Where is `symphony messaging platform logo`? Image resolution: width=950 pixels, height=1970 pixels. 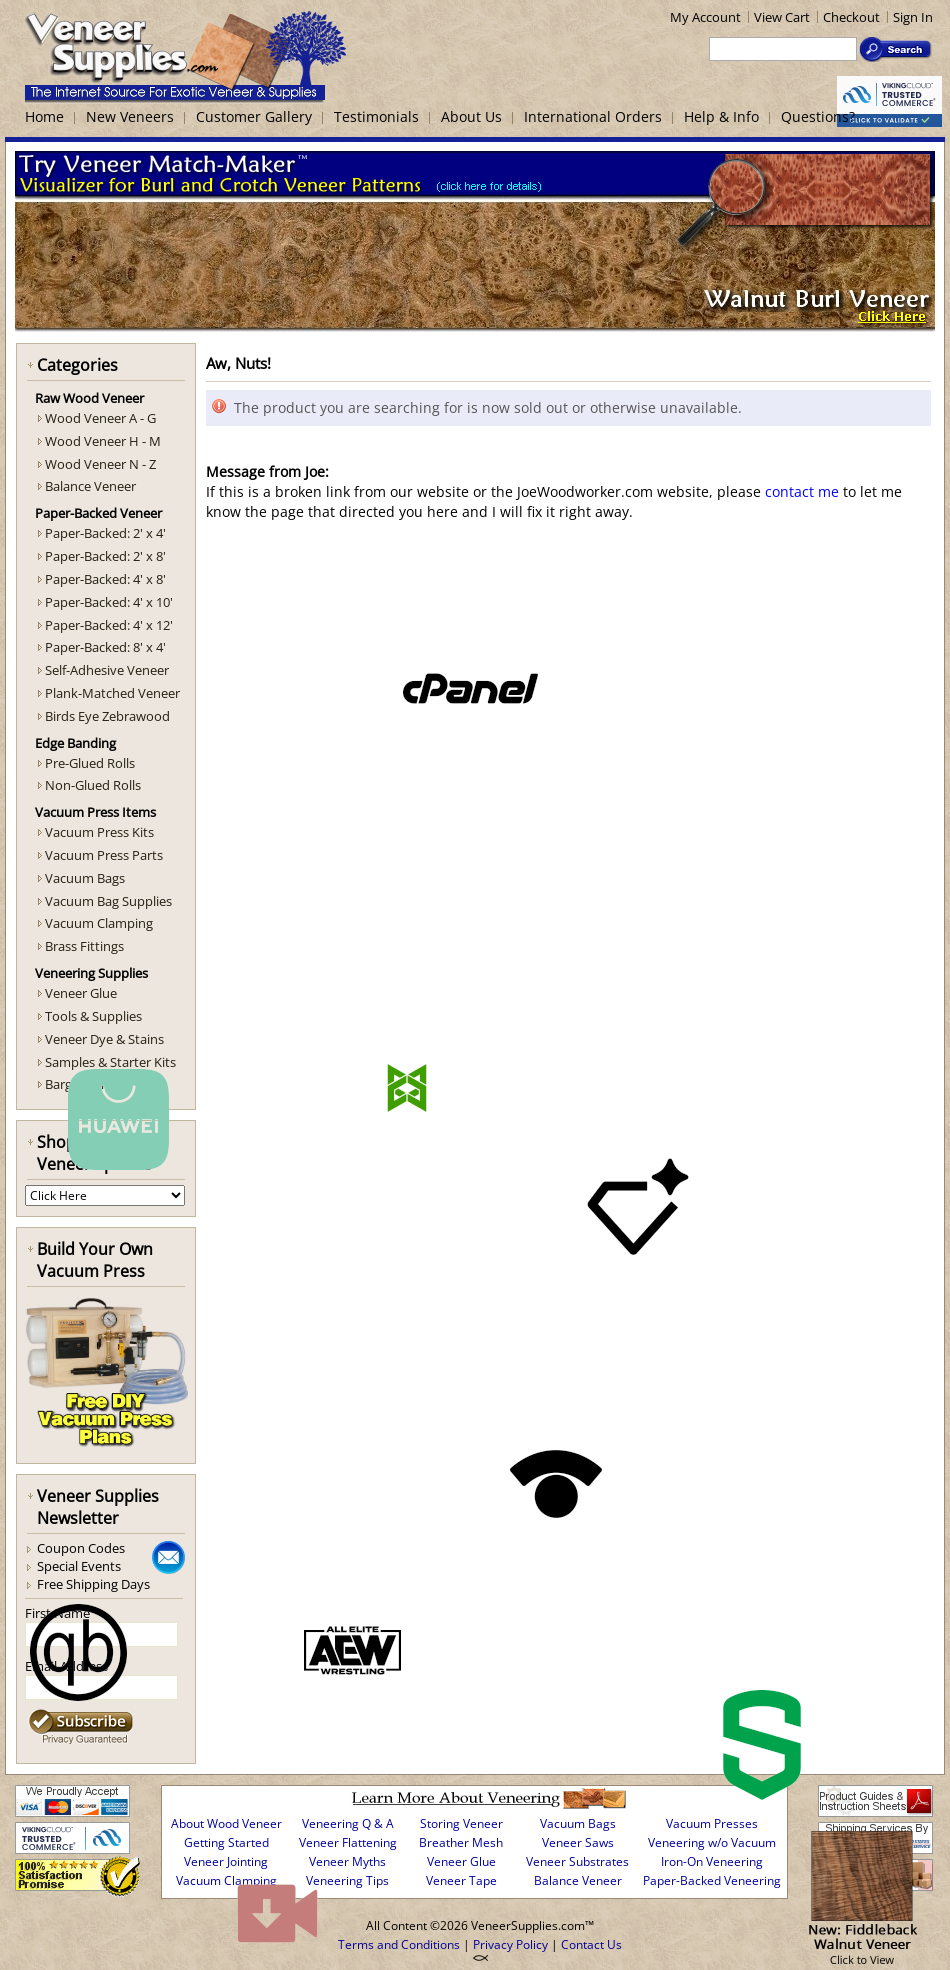
symphony messaging platform logo is located at coordinates (762, 1745).